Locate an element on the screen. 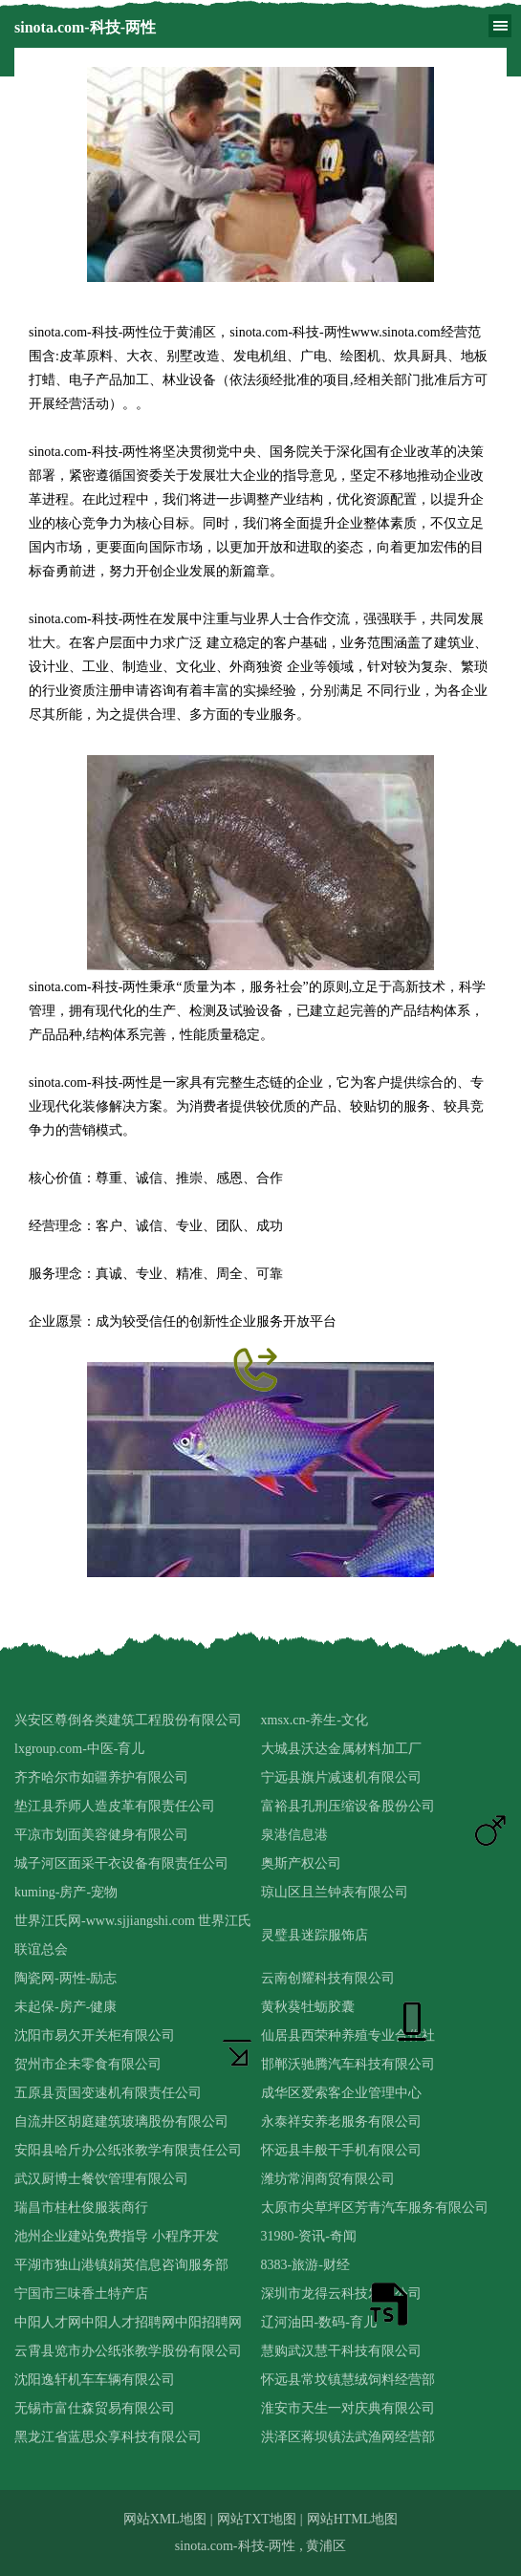 This screenshot has height=2576, width=521. typescript file indicator is located at coordinates (389, 2304).